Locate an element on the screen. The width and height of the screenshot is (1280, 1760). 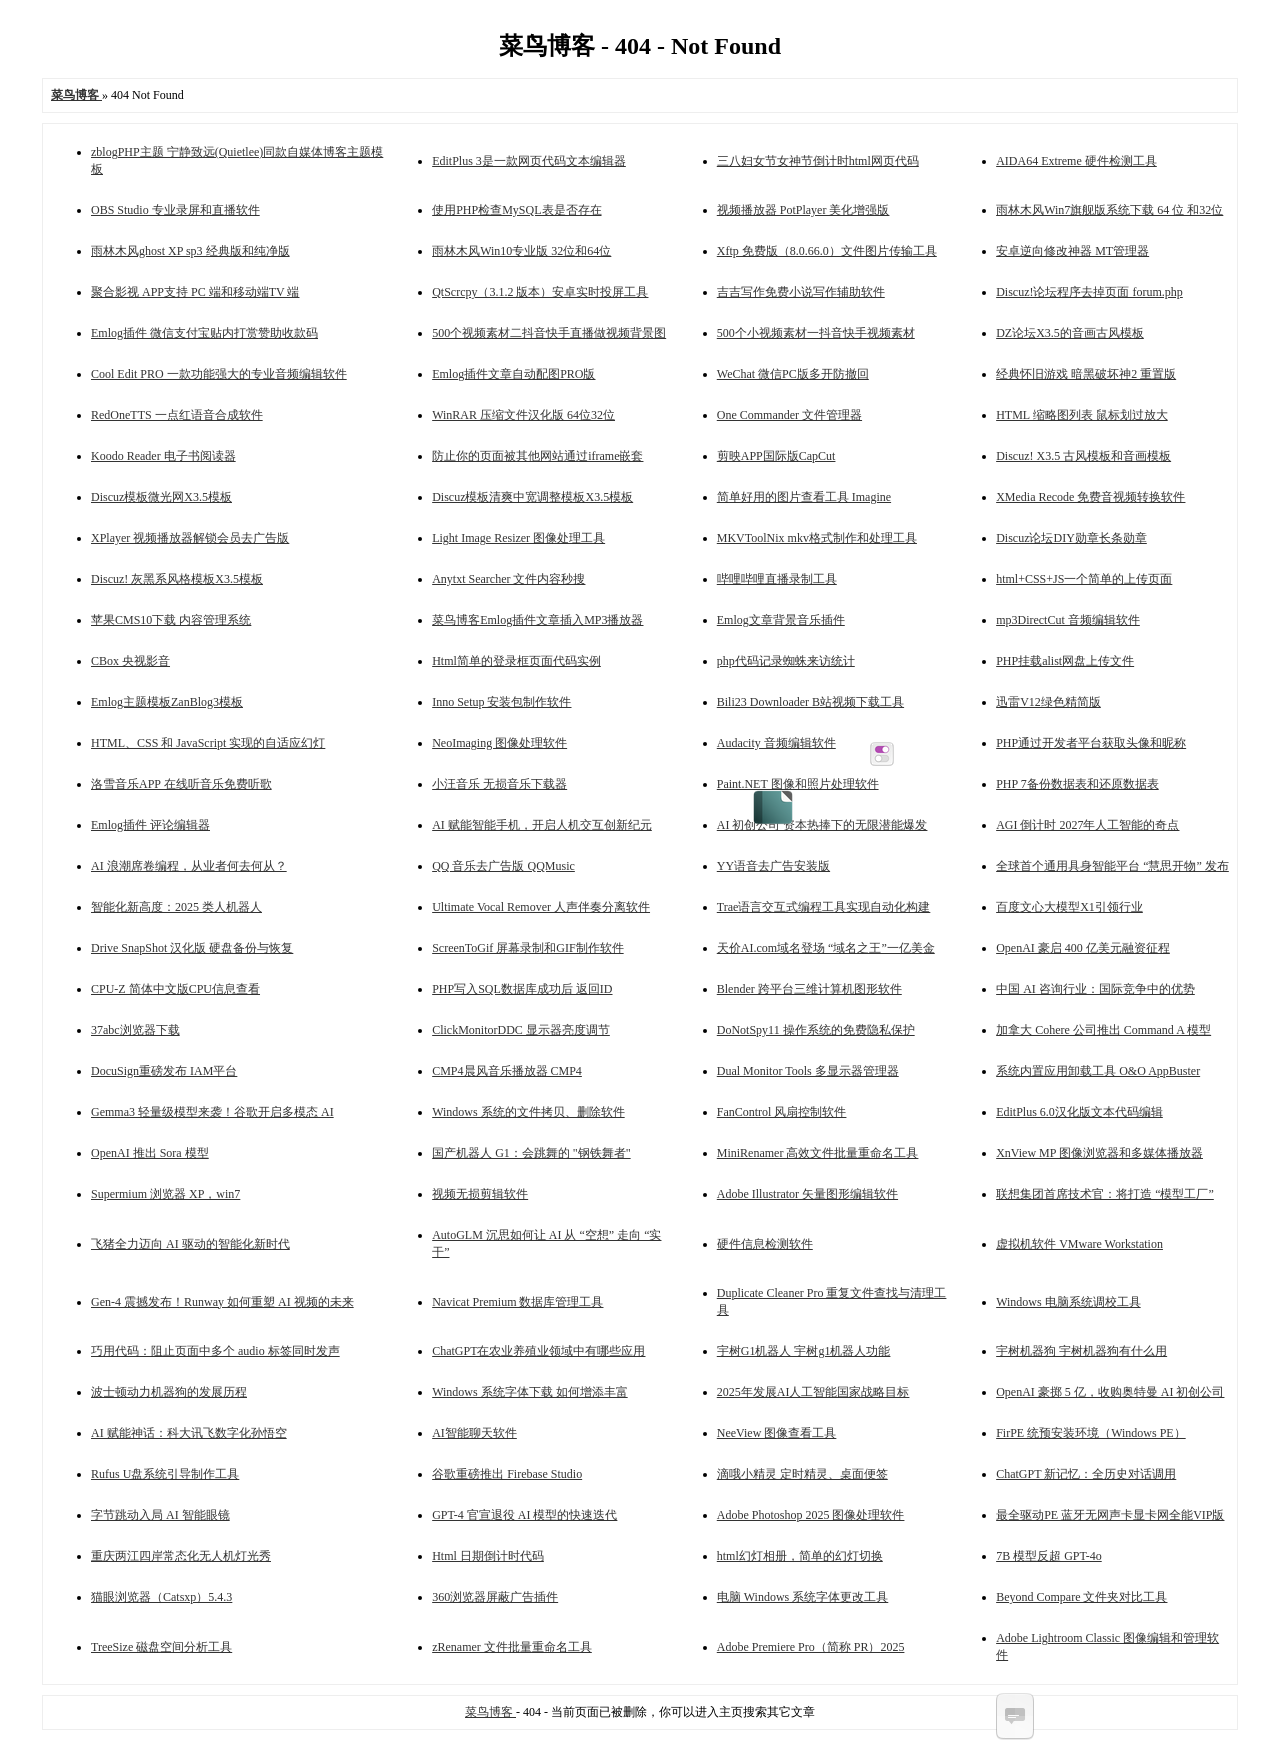
a microdvd subtitle file is located at coordinates (1015, 1716).